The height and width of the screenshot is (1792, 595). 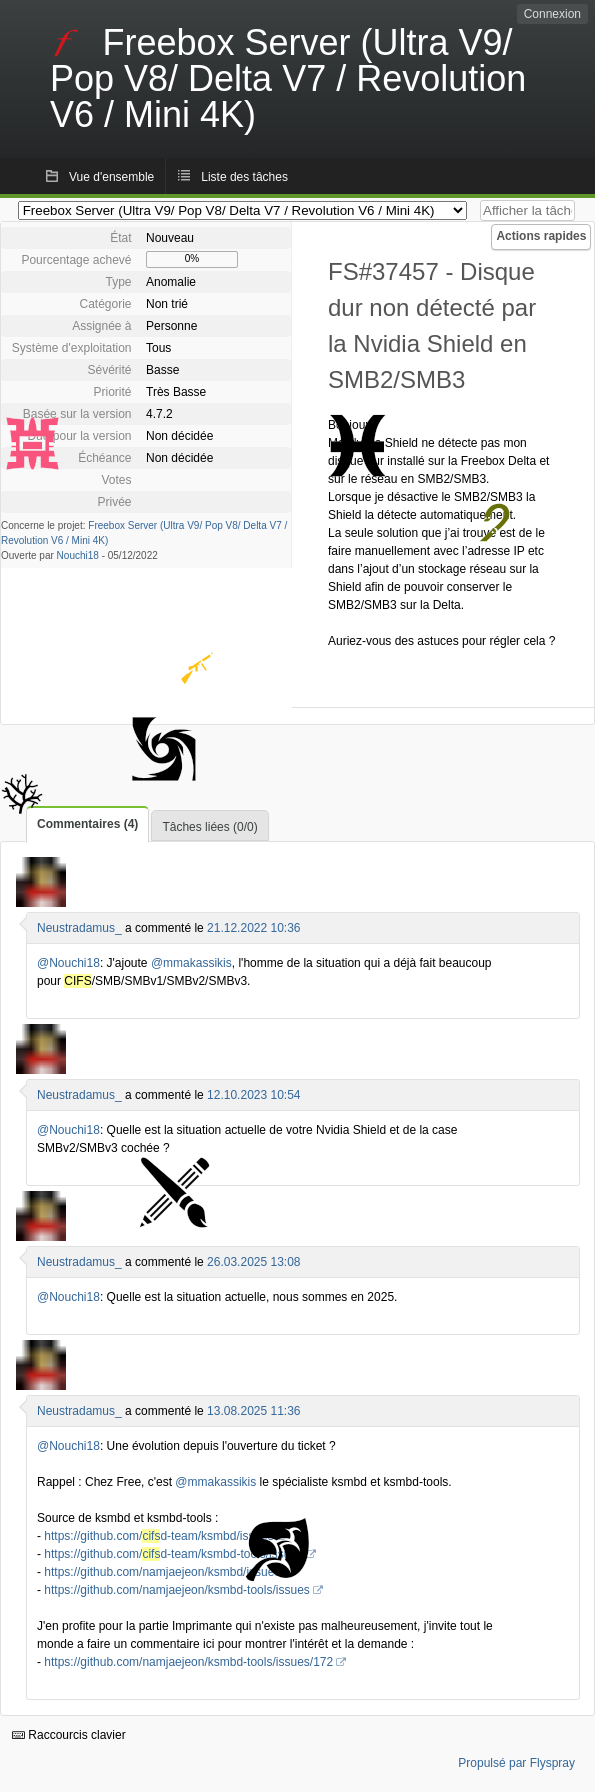 I want to click on abstract game element or power-up icon, so click(x=32, y=443).